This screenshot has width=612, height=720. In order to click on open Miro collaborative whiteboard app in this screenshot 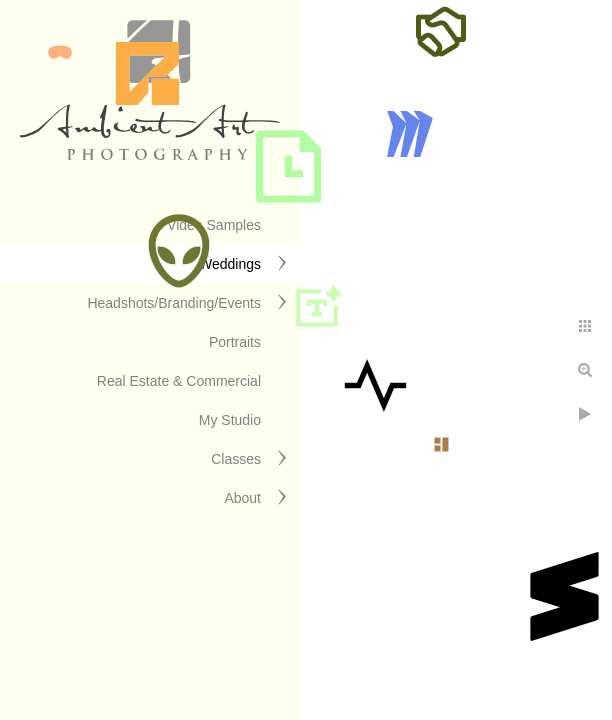, I will do `click(410, 134)`.